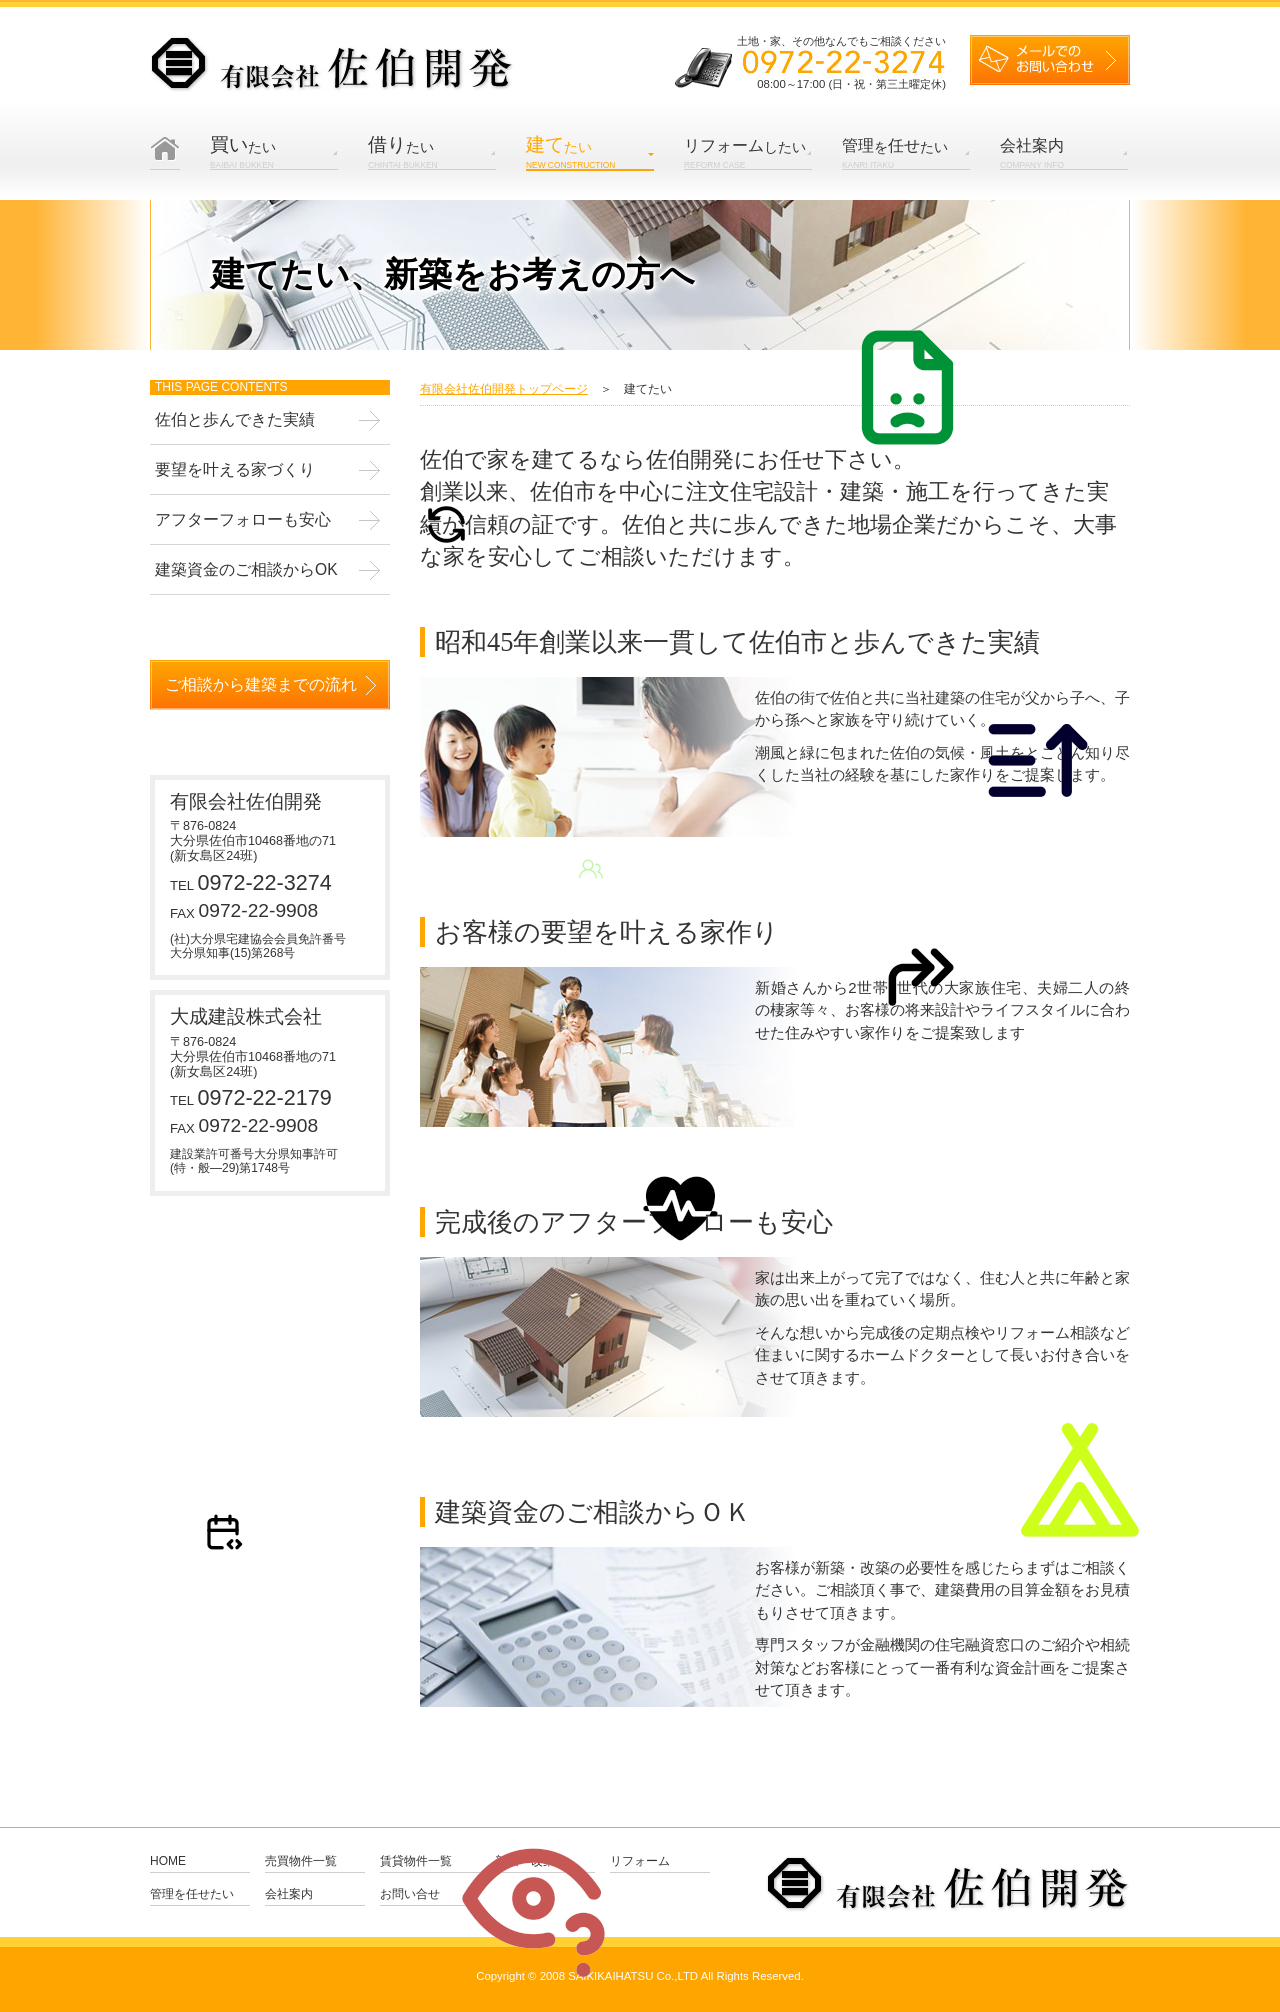  What do you see at coordinates (1080, 1486) in the screenshot?
I see `access camping or outdoor activity features` at bounding box center [1080, 1486].